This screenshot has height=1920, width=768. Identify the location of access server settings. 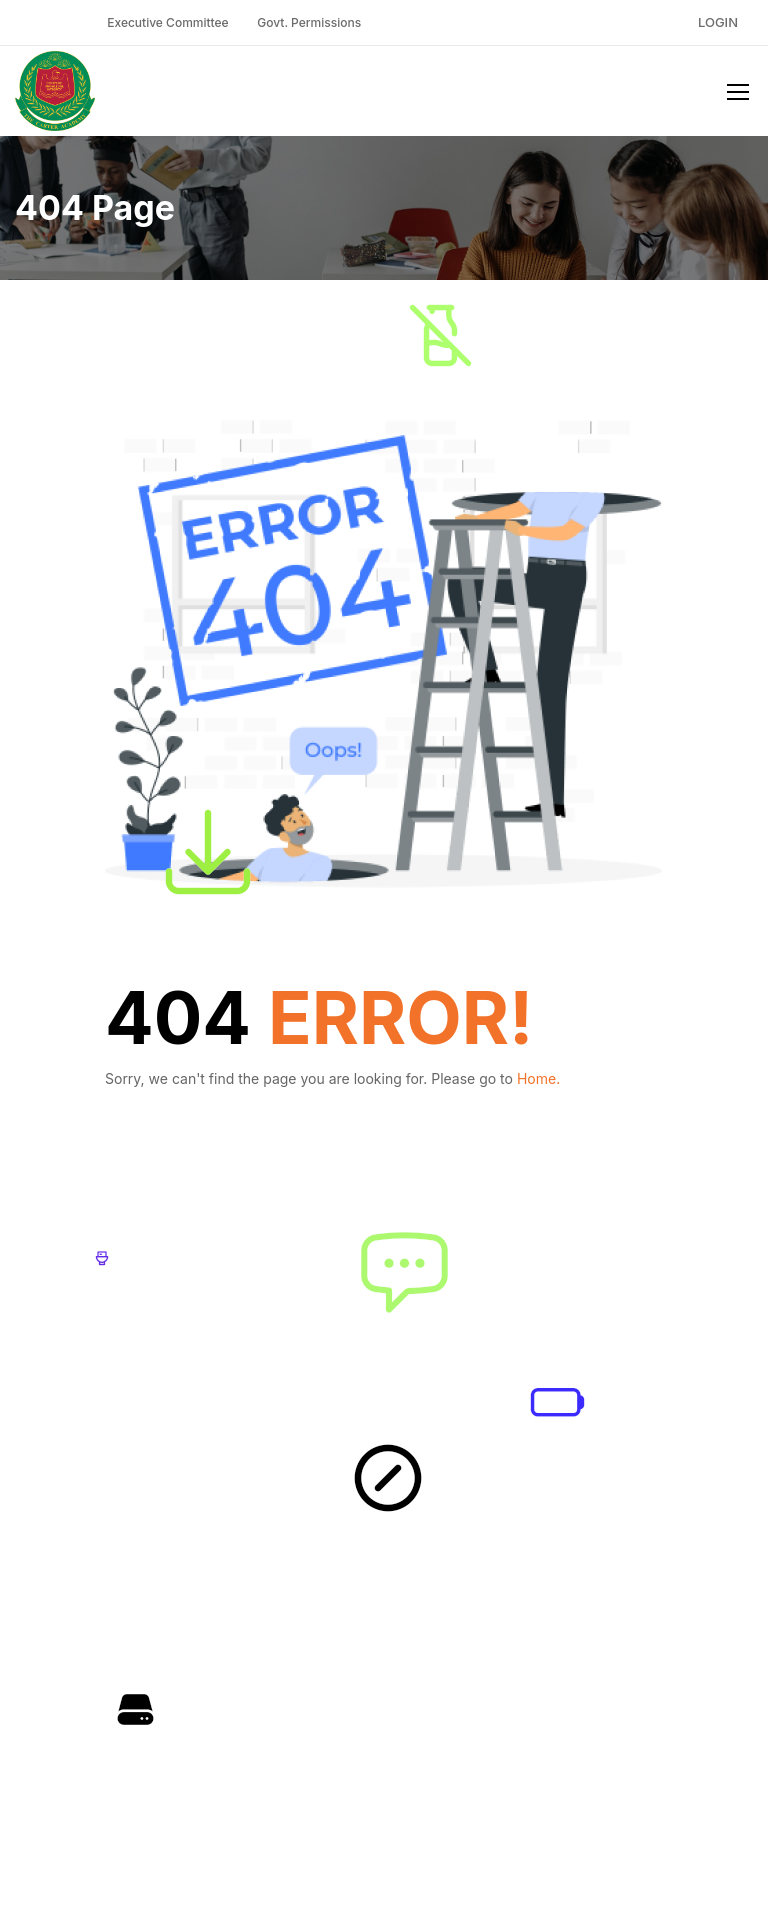
(135, 1709).